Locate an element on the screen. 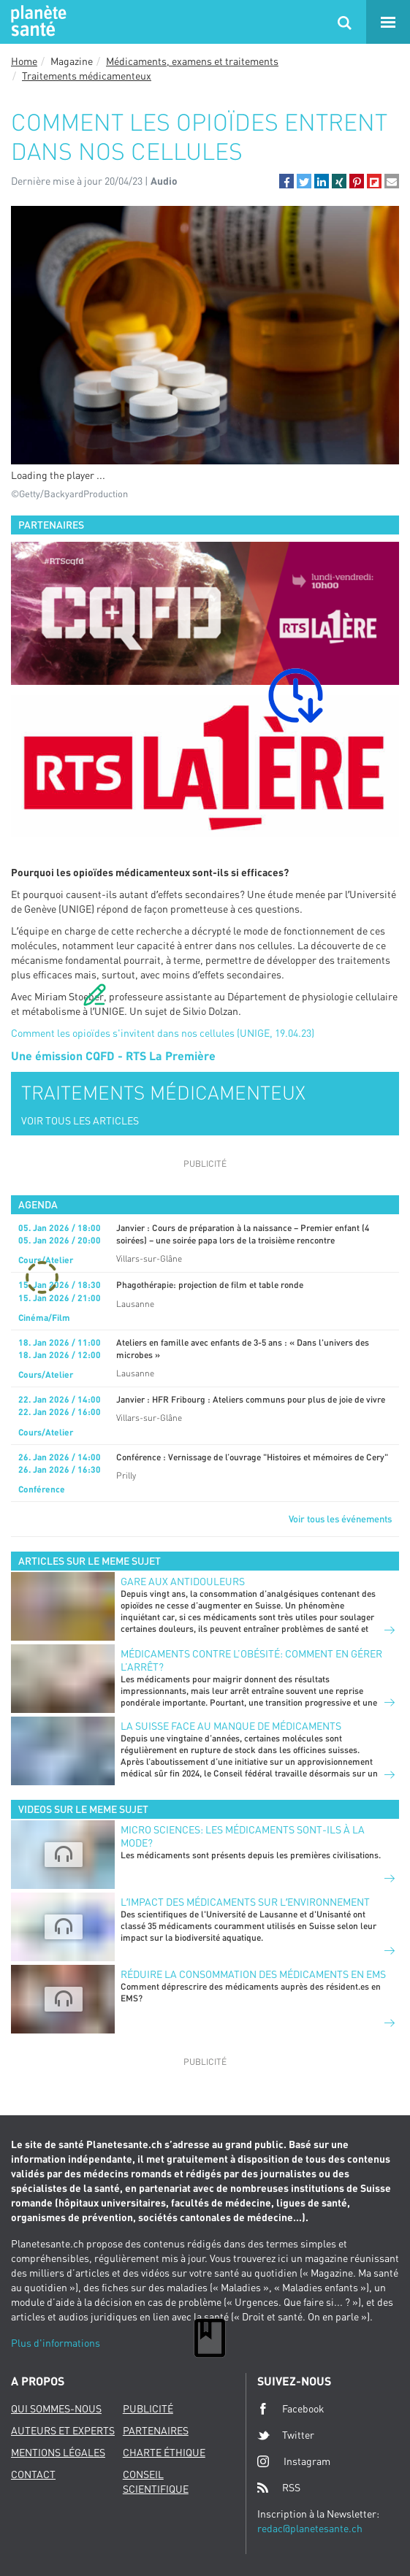 This screenshot has height=2576, width=410. edit text or content is located at coordinates (94, 994).